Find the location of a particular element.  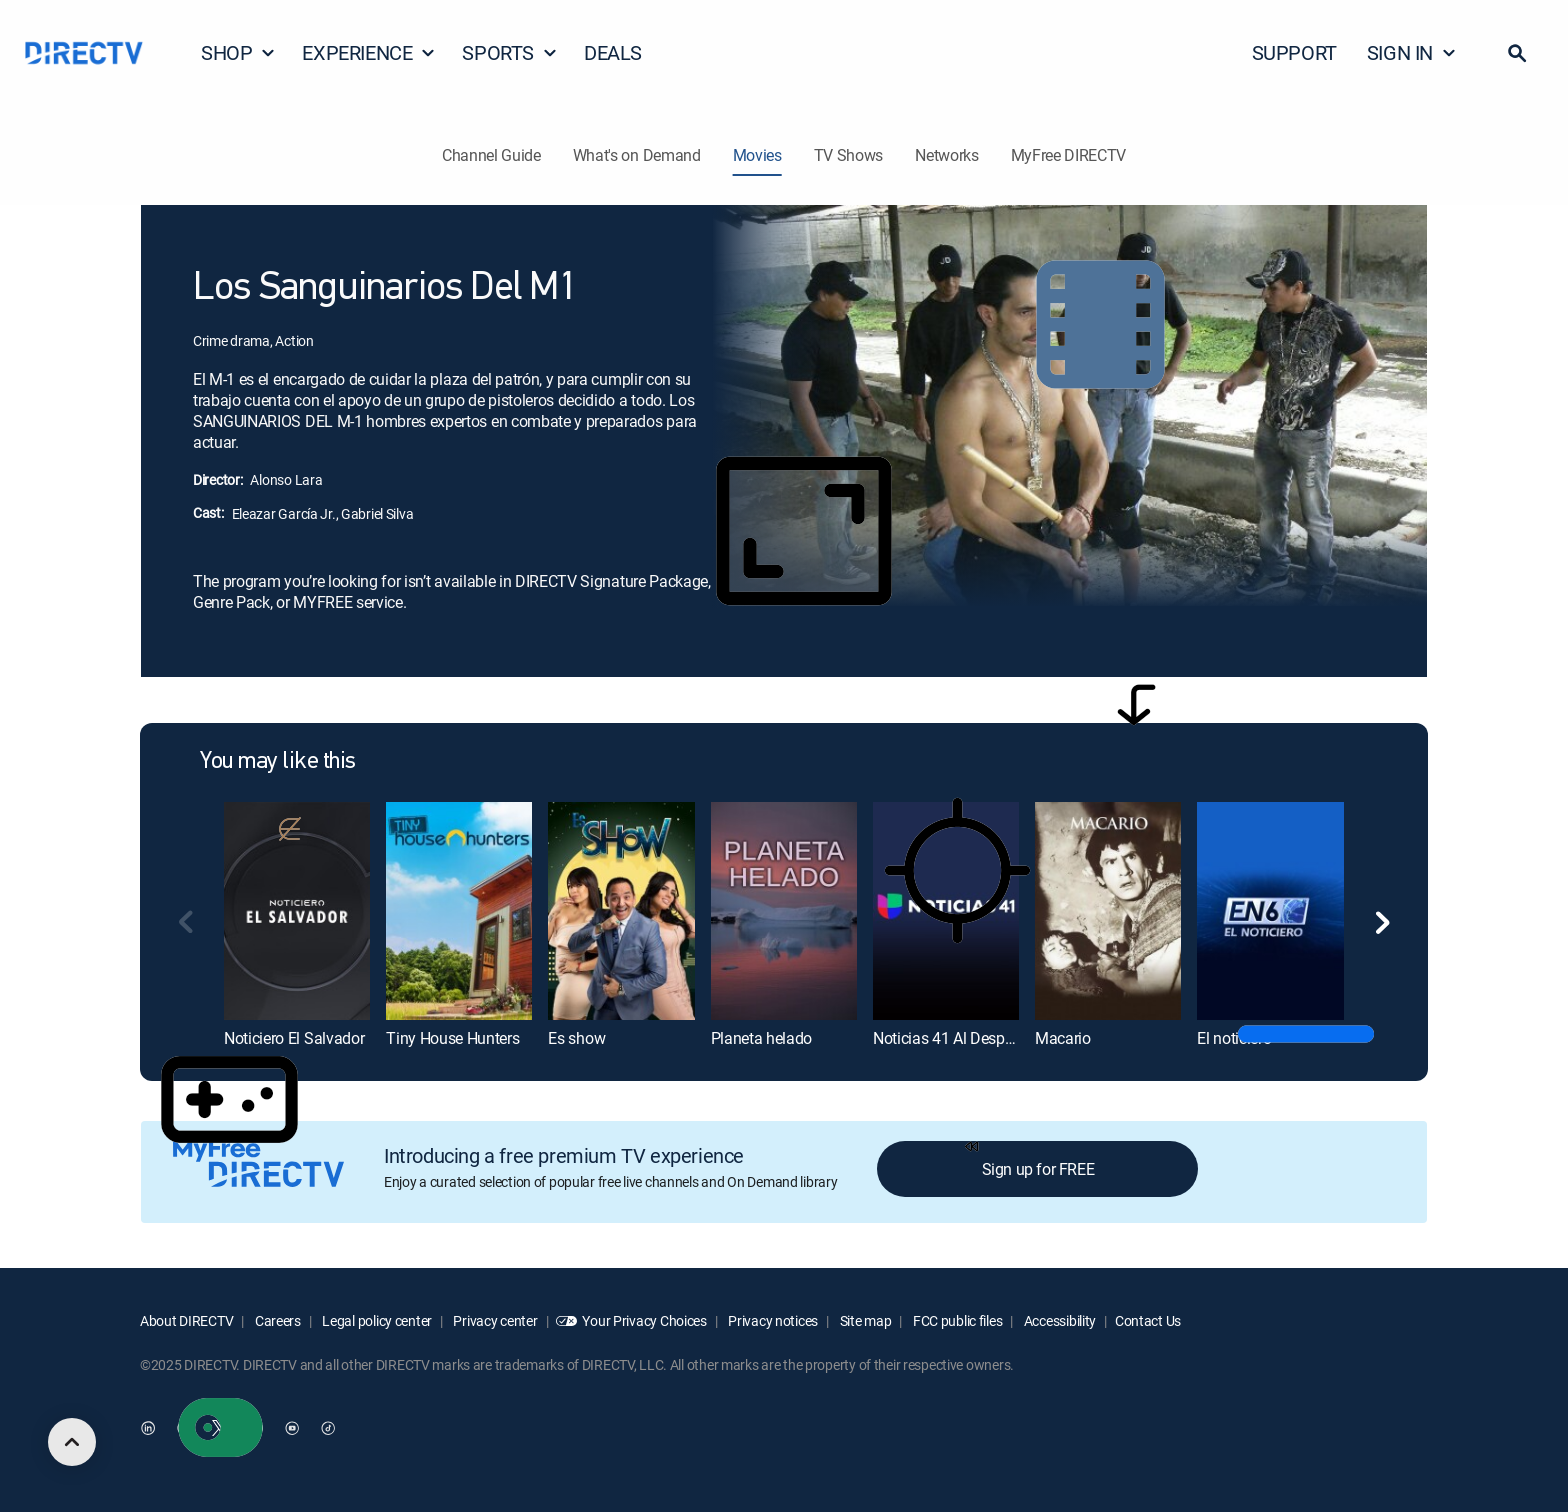

indicates item is not part of a set or group is located at coordinates (290, 829).